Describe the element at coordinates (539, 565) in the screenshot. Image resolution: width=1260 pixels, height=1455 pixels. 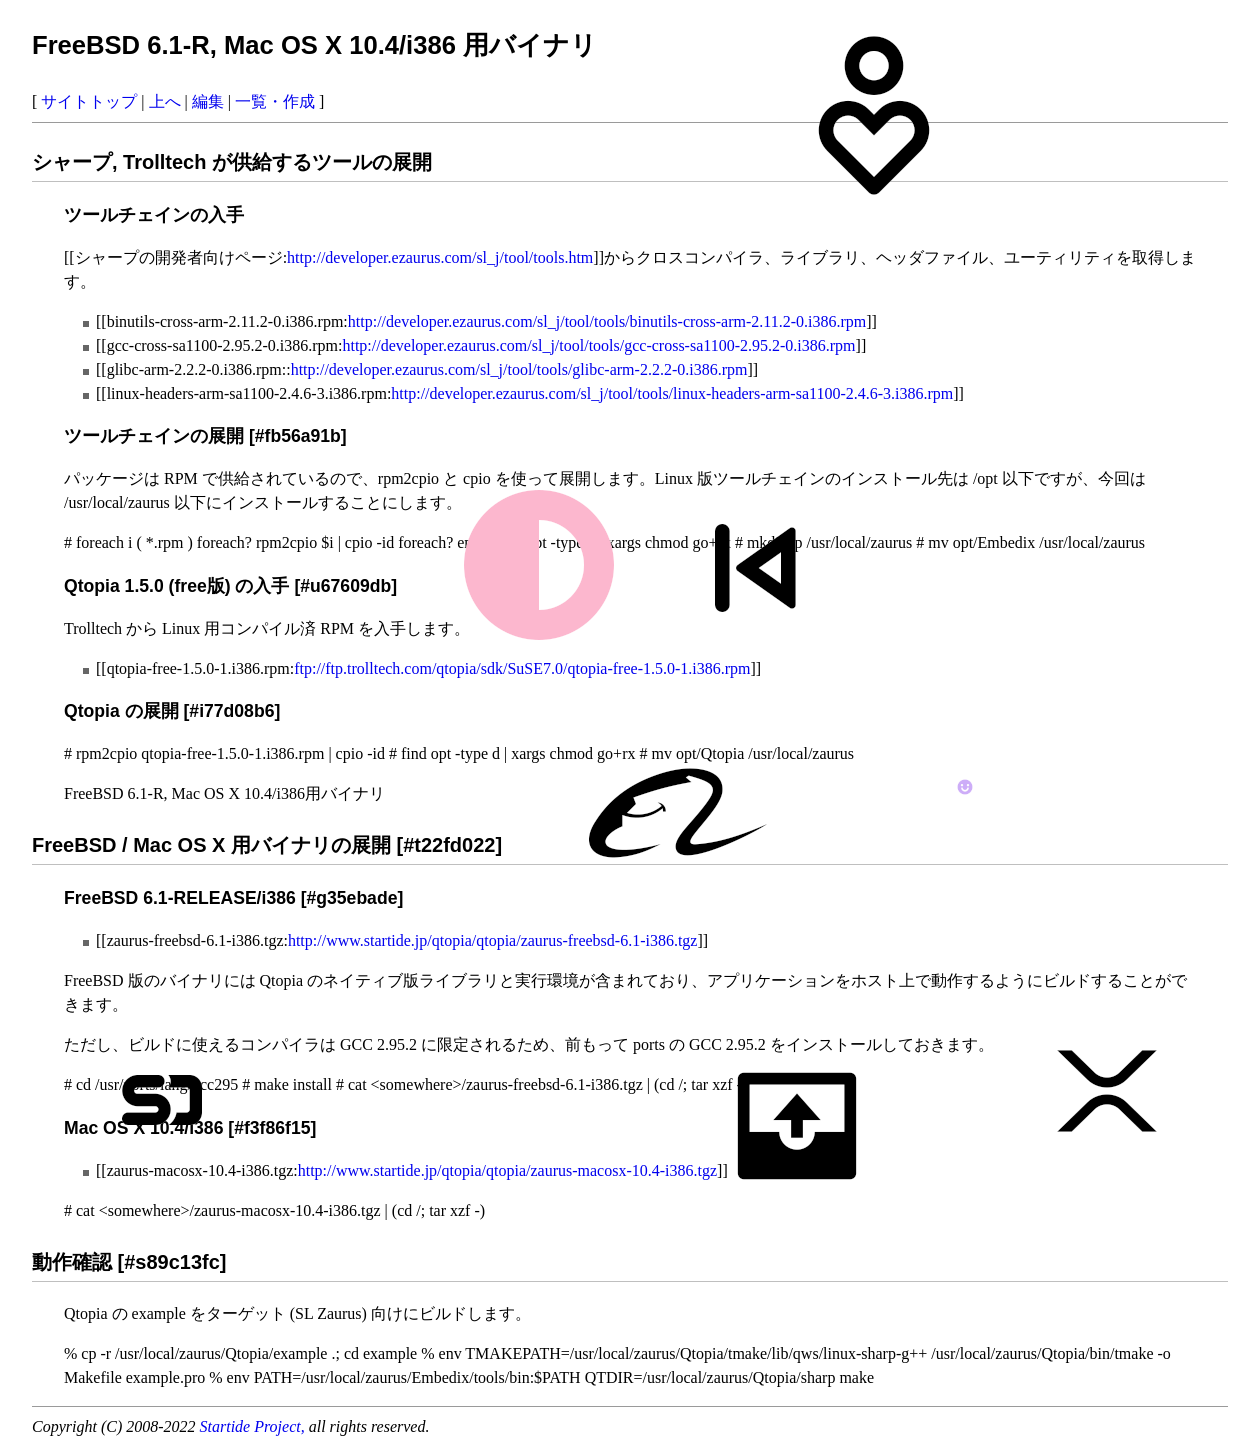
I see `loading indicator showing 50% progress` at that location.